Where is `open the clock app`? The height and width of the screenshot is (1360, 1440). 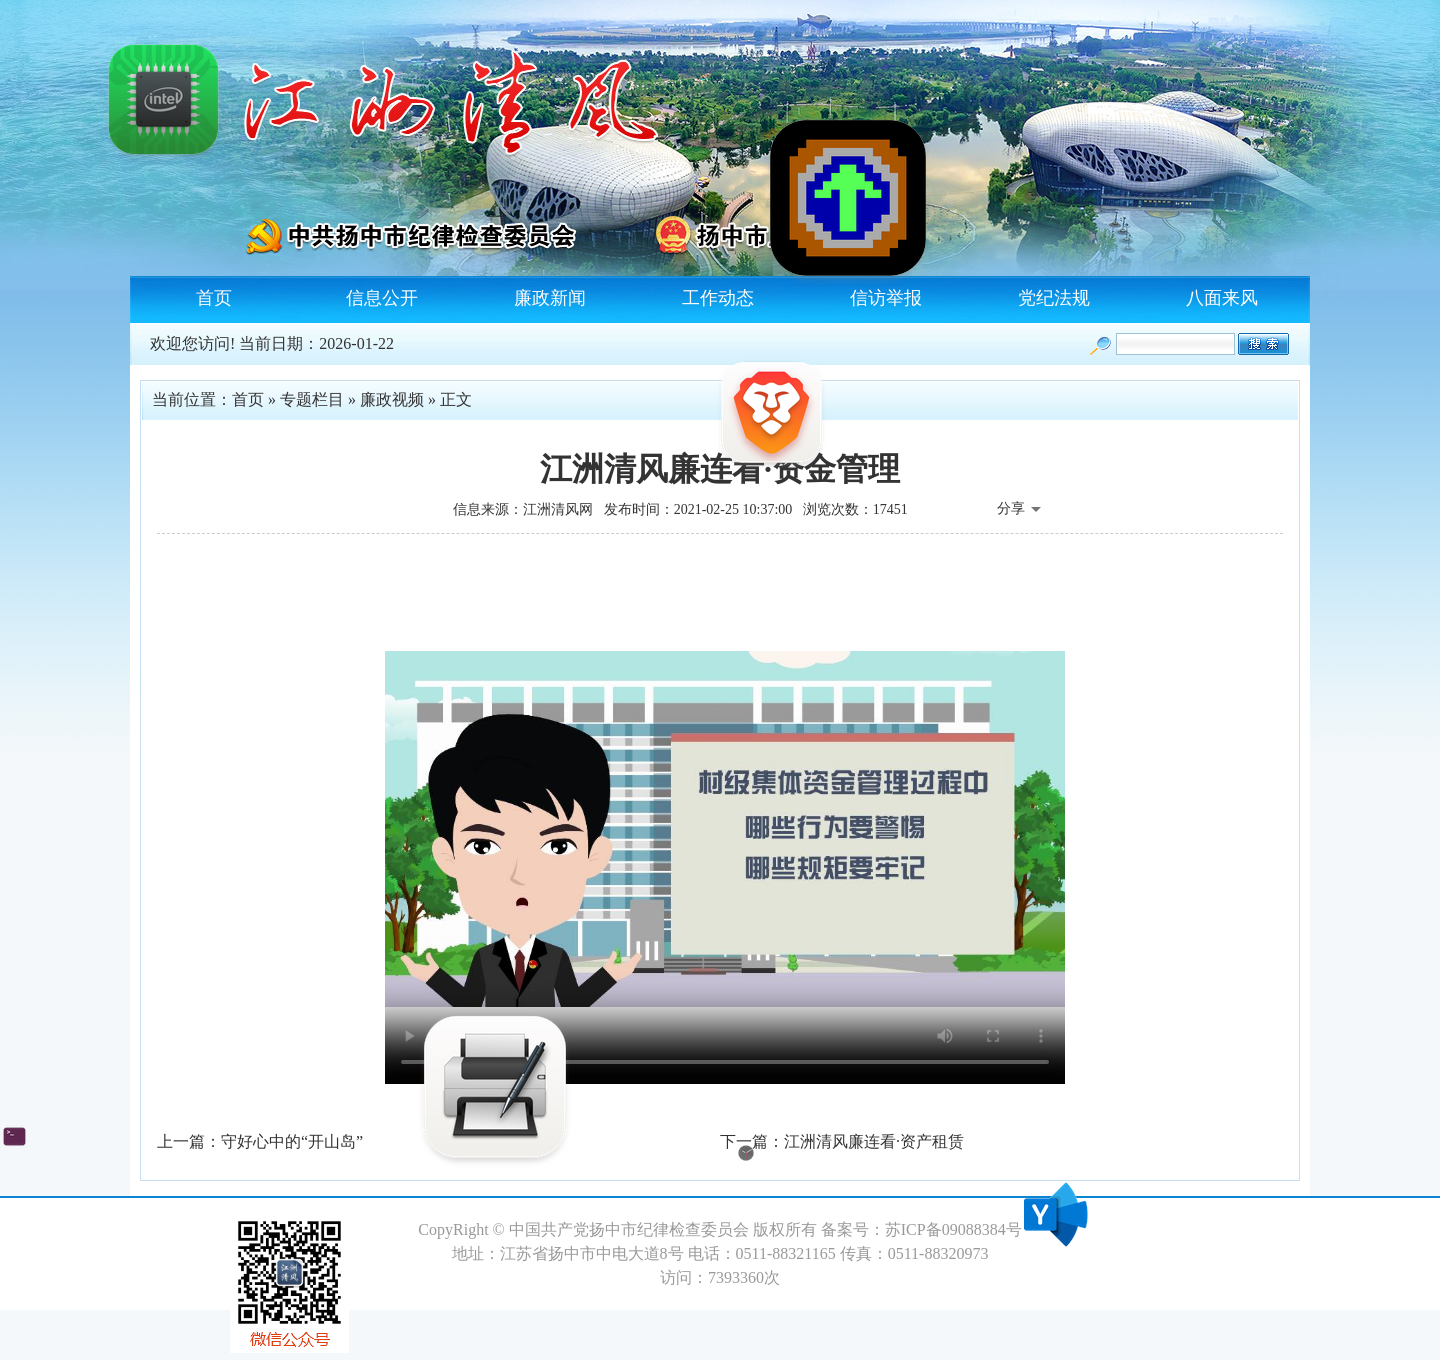 open the clock app is located at coordinates (746, 1153).